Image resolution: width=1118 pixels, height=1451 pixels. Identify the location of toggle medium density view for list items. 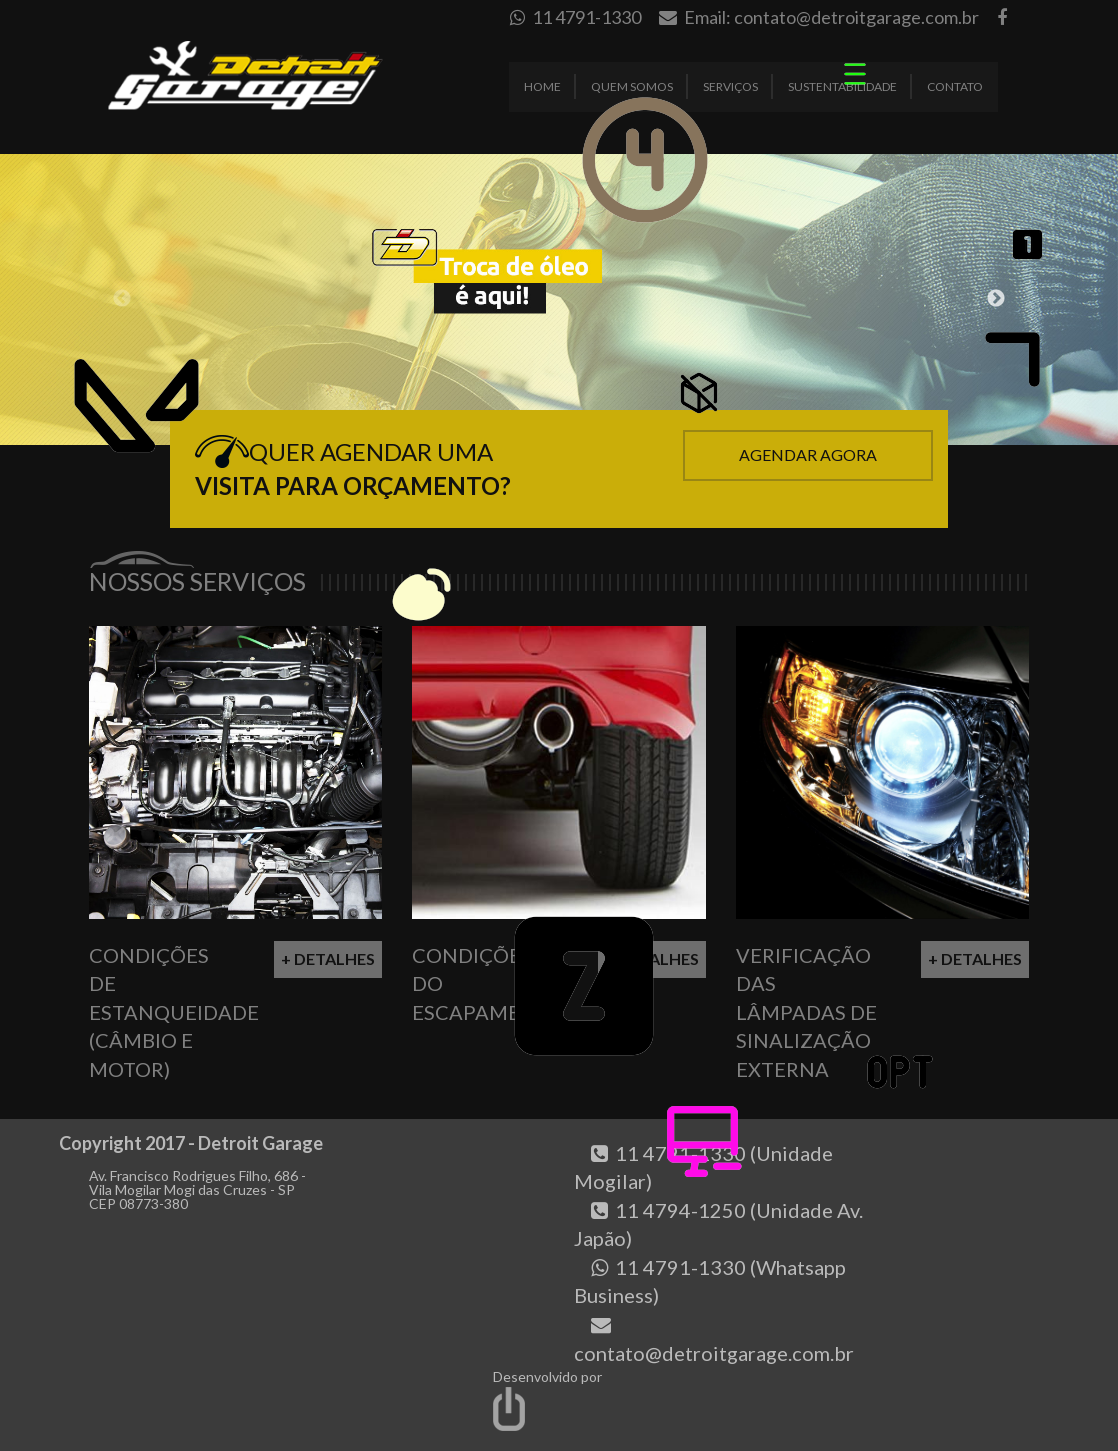
(855, 74).